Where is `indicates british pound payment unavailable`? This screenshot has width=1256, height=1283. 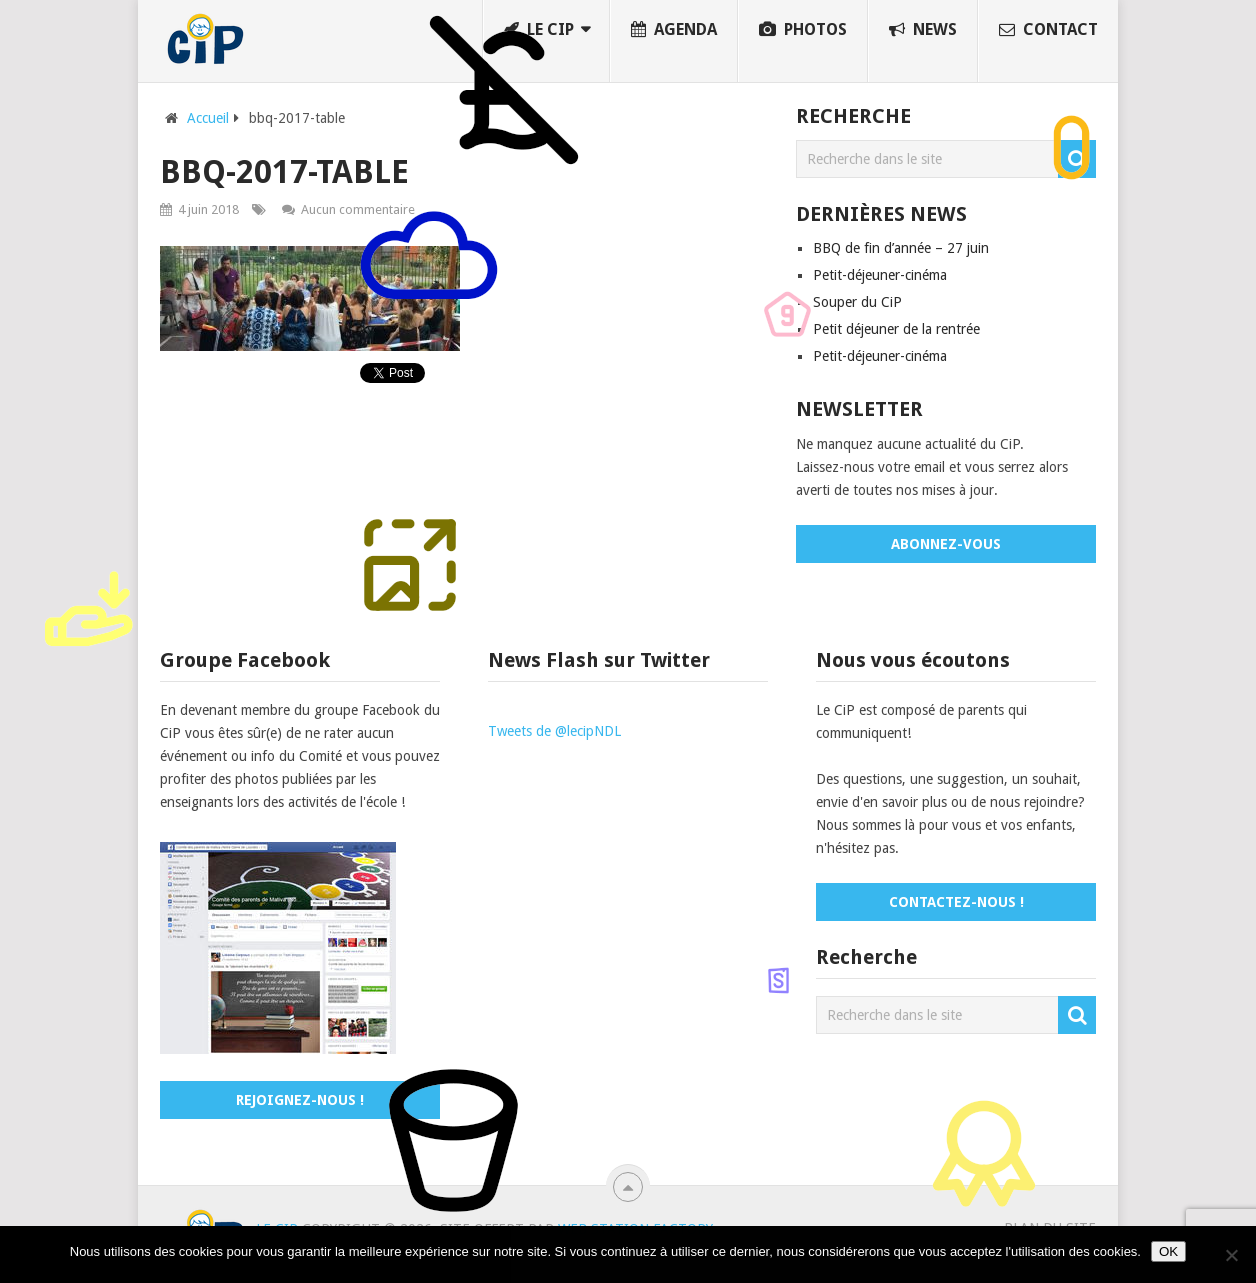 indicates british pound payment unavailable is located at coordinates (504, 90).